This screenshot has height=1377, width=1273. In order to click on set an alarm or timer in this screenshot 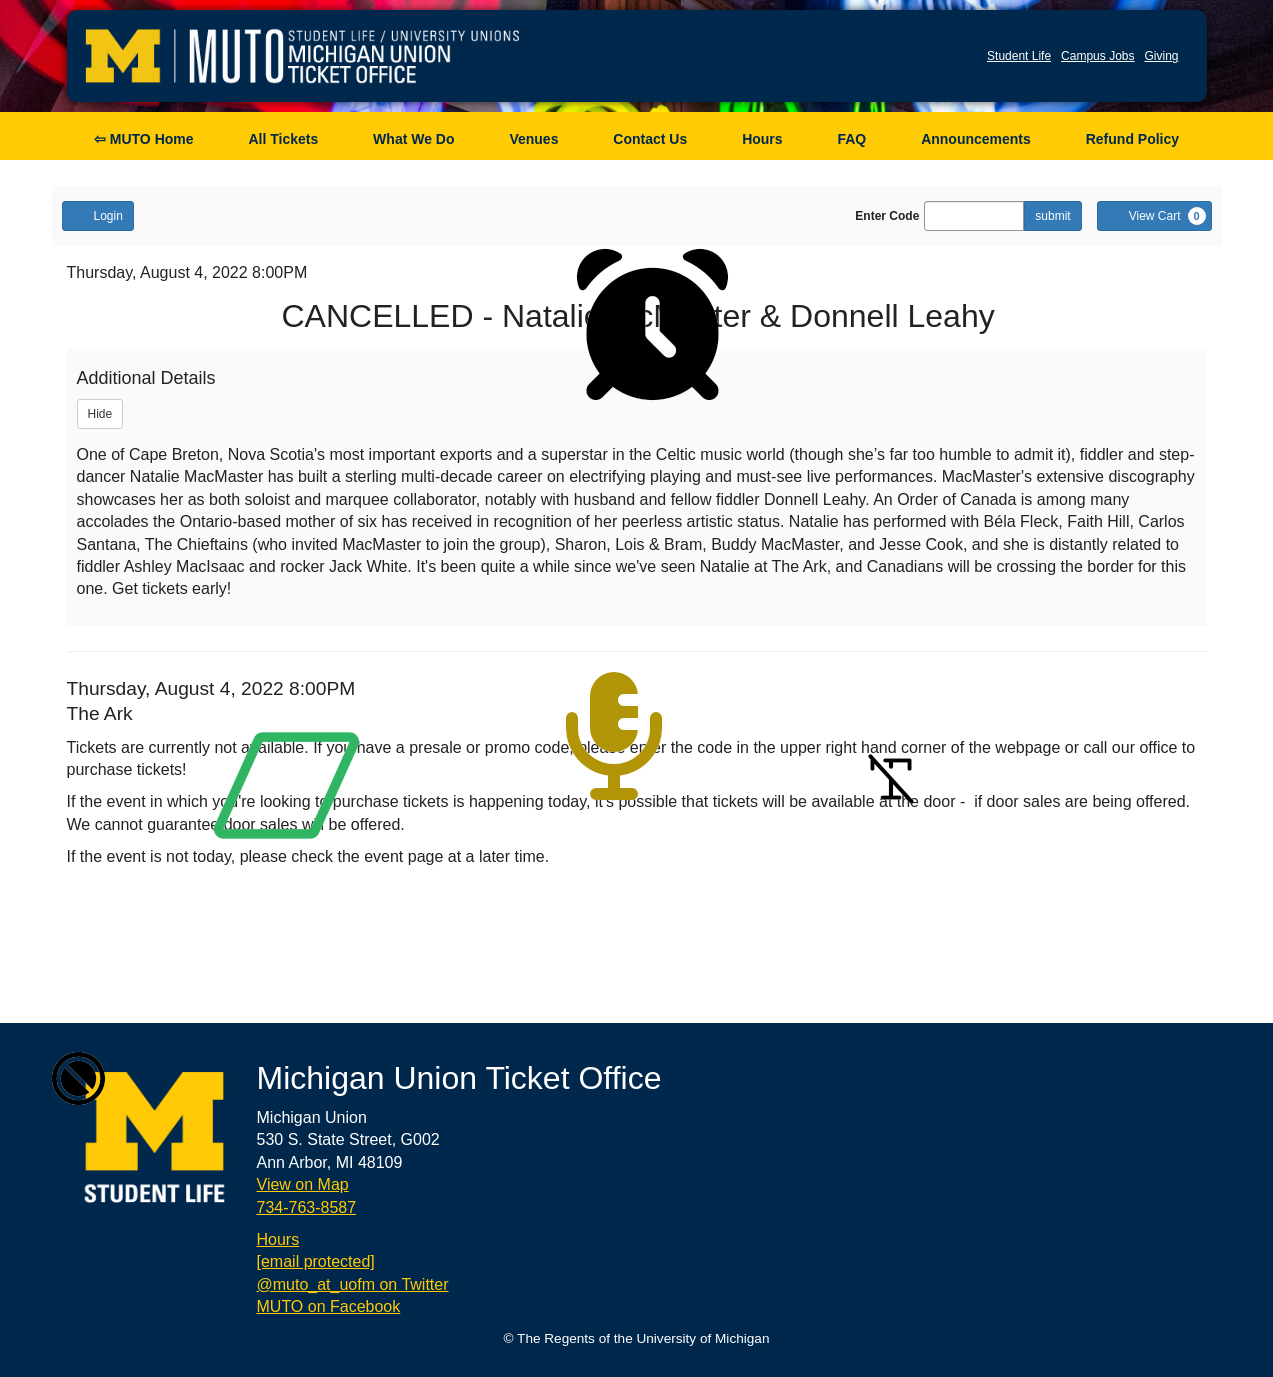, I will do `click(652, 324)`.